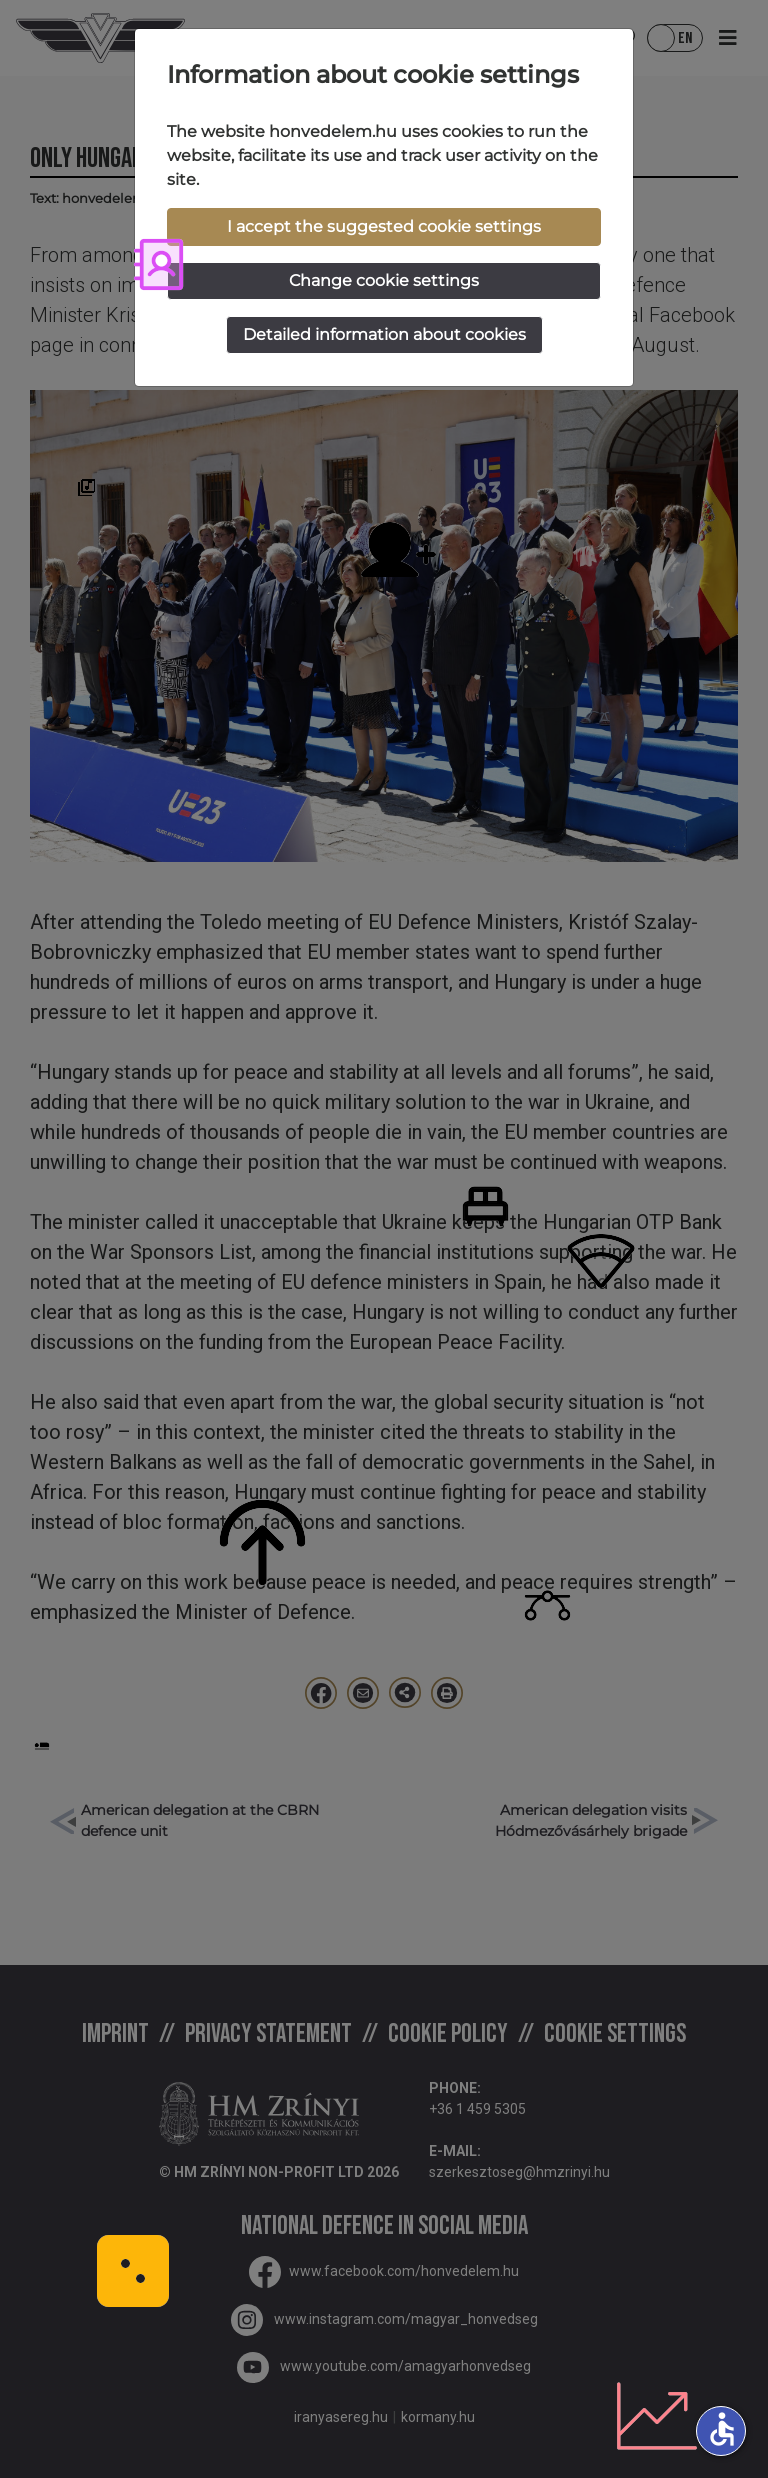 The image size is (768, 2478). Describe the element at coordinates (547, 1605) in the screenshot. I see `edit vector path curves` at that location.